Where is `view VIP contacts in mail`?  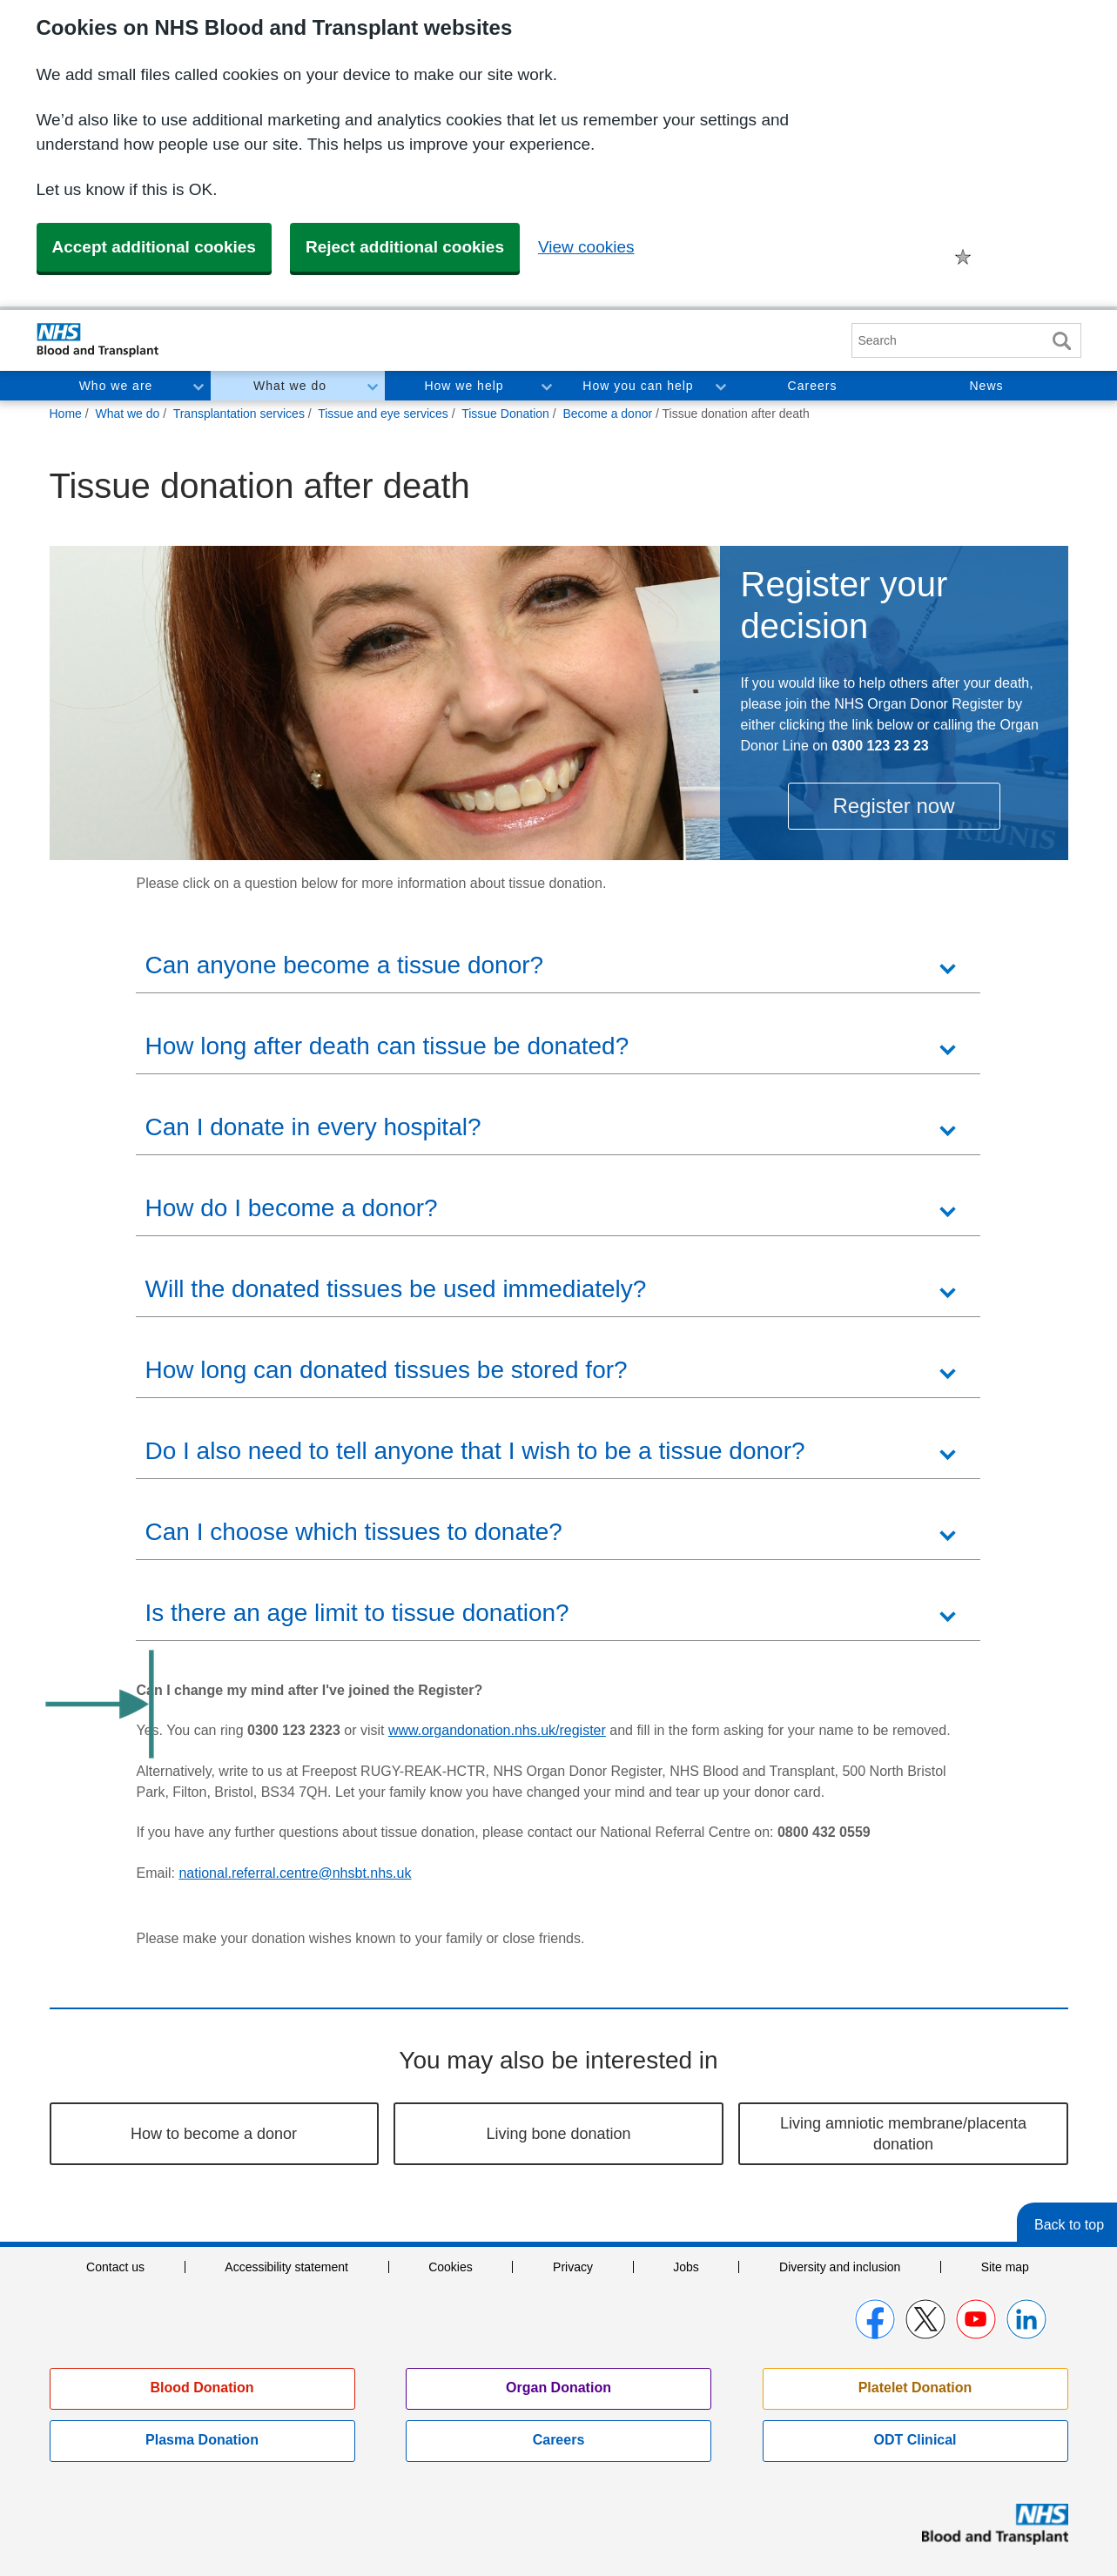
view VIP contacts in mail is located at coordinates (963, 257).